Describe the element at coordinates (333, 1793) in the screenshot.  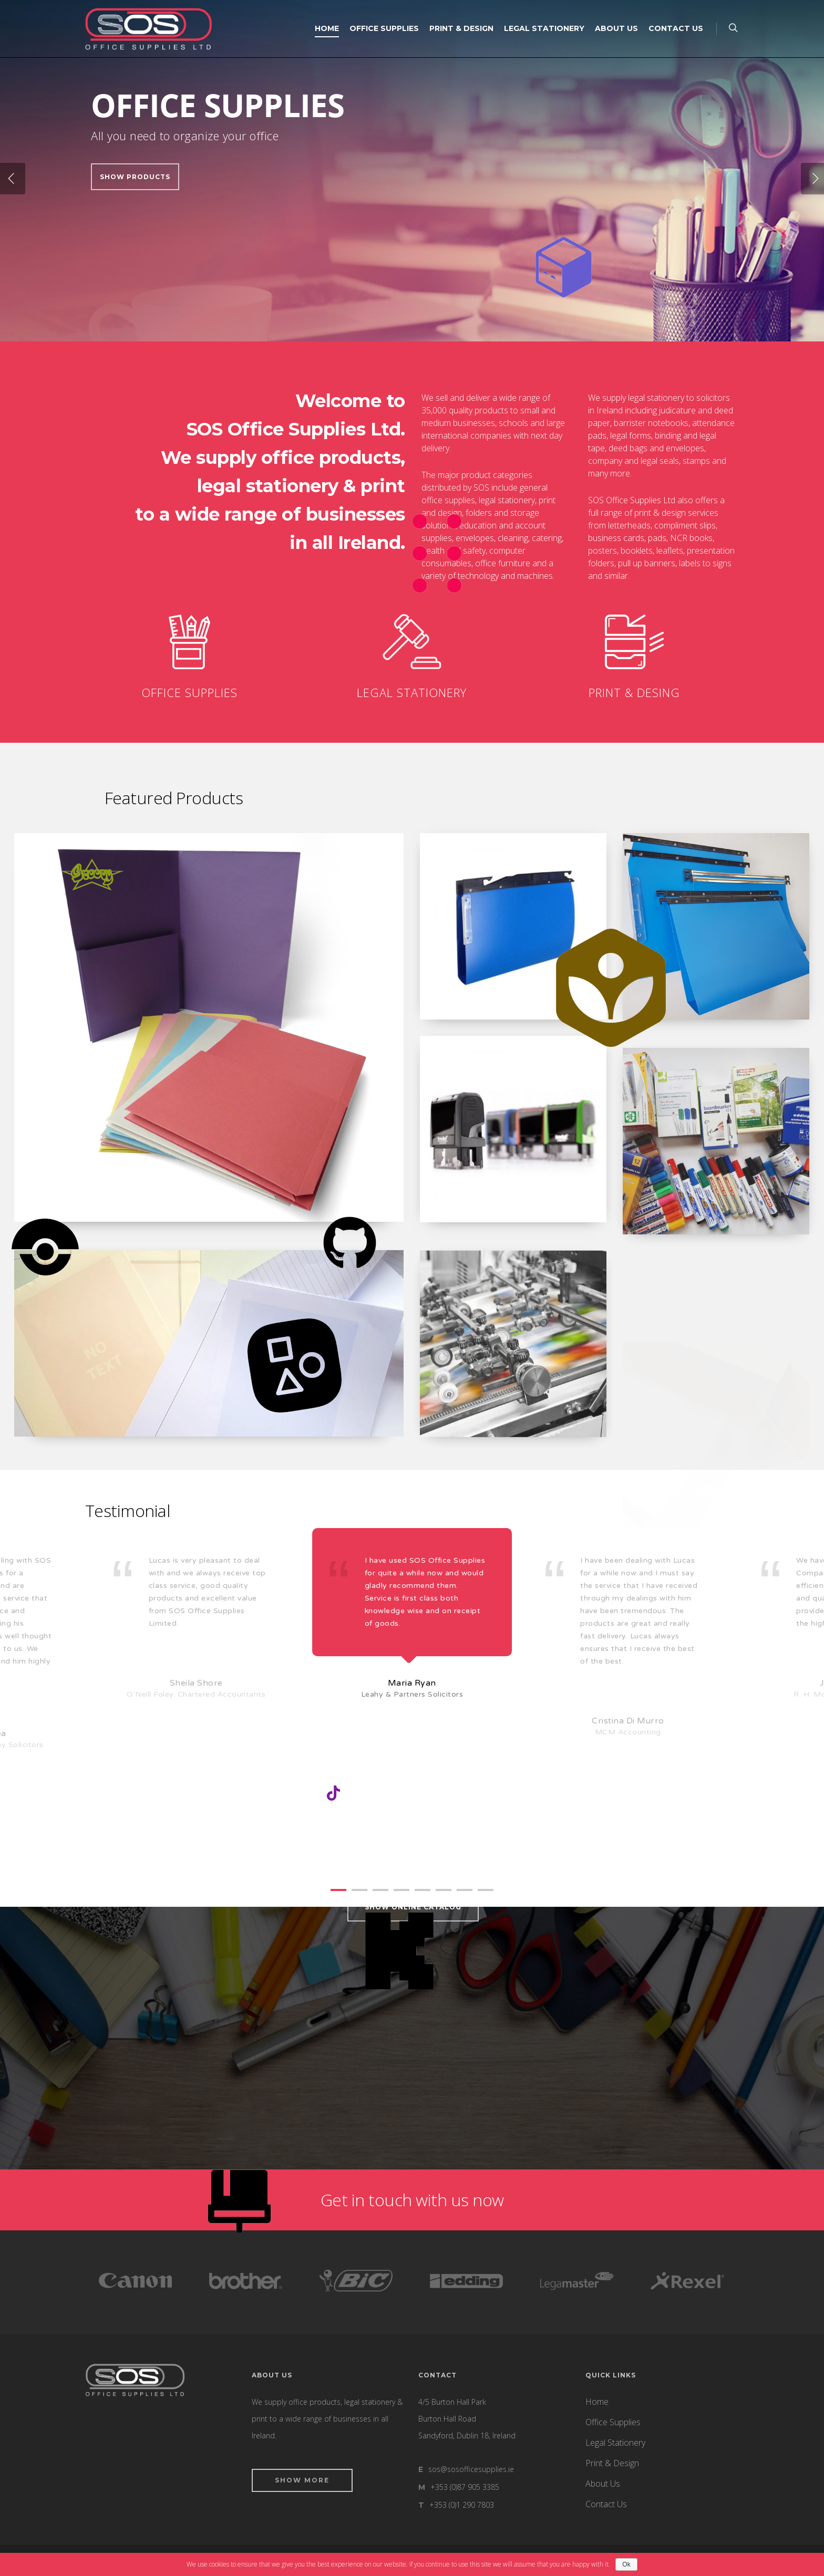
I see `open the TikTok app` at that location.